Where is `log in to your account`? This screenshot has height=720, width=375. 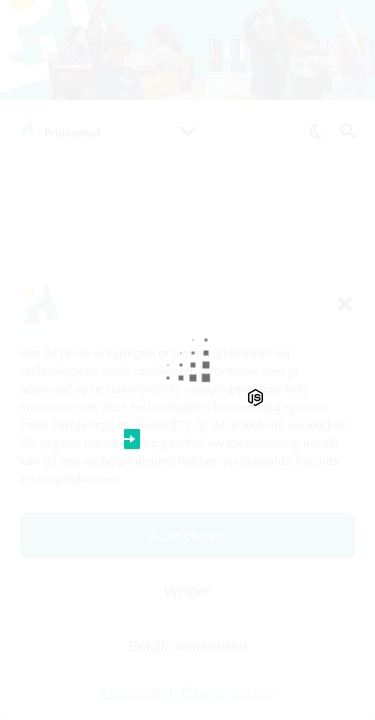 log in to your account is located at coordinates (132, 439).